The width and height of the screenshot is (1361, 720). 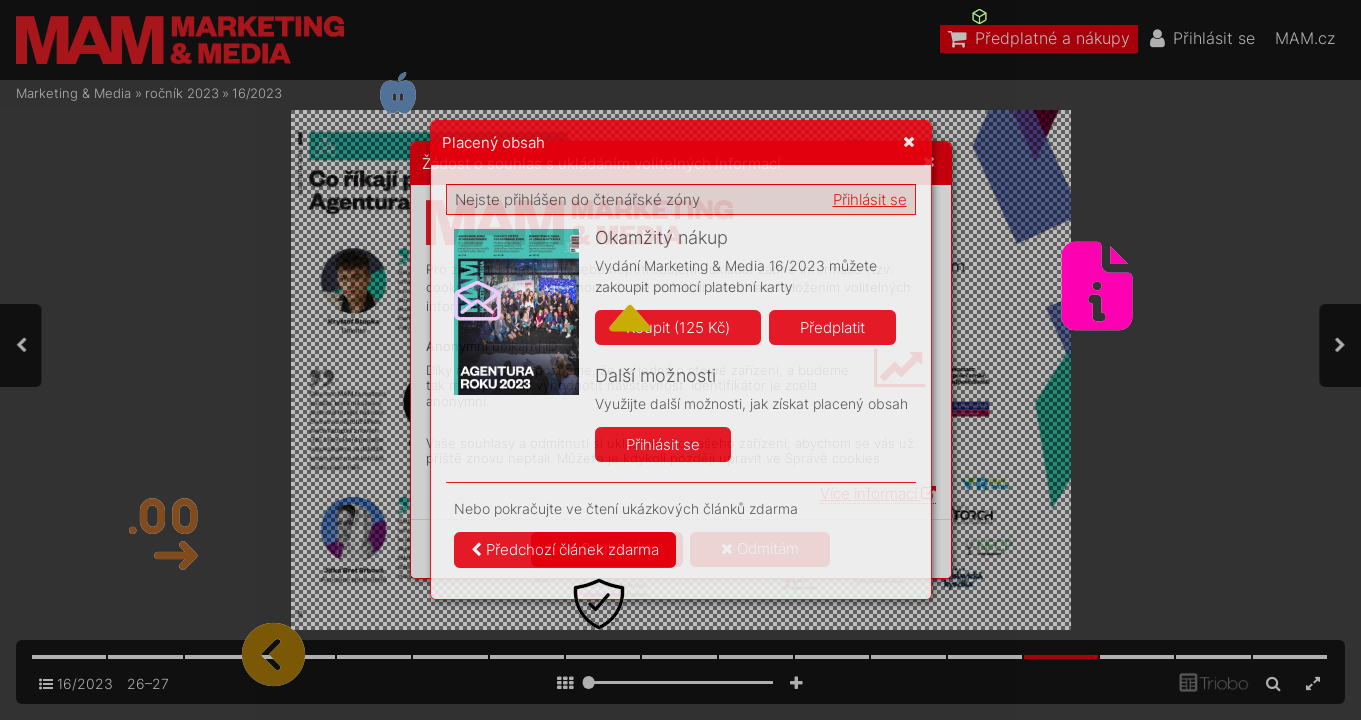 I want to click on move decimal places to the right, so click(x=165, y=534).